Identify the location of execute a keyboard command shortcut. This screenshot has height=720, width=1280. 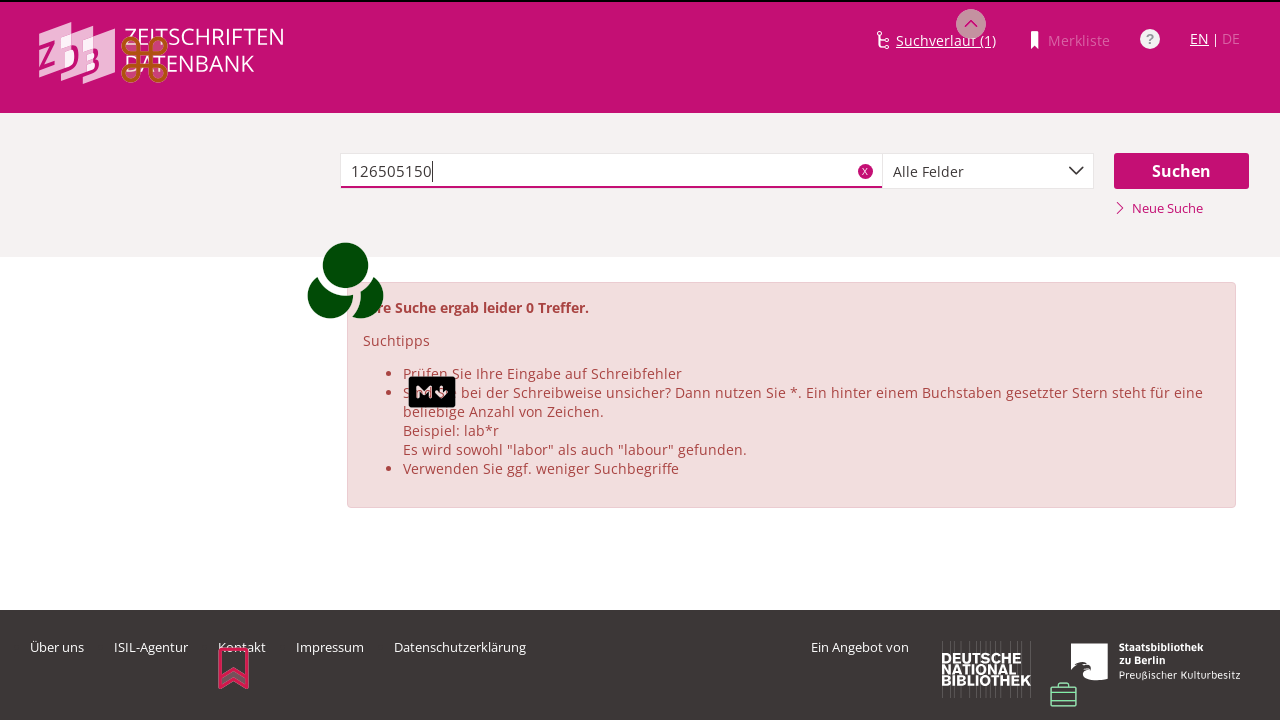
(144, 59).